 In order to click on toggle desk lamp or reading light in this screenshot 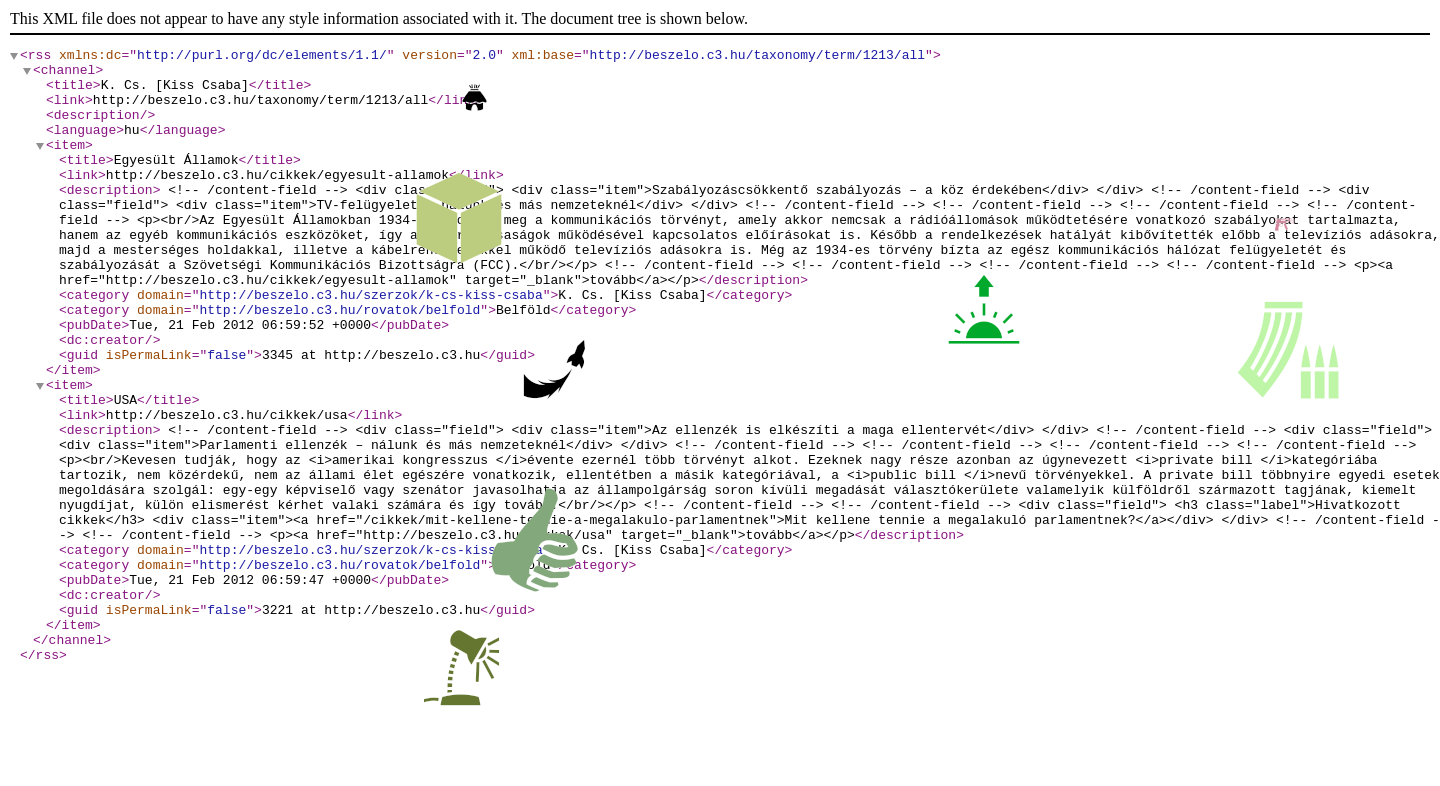, I will do `click(461, 667)`.